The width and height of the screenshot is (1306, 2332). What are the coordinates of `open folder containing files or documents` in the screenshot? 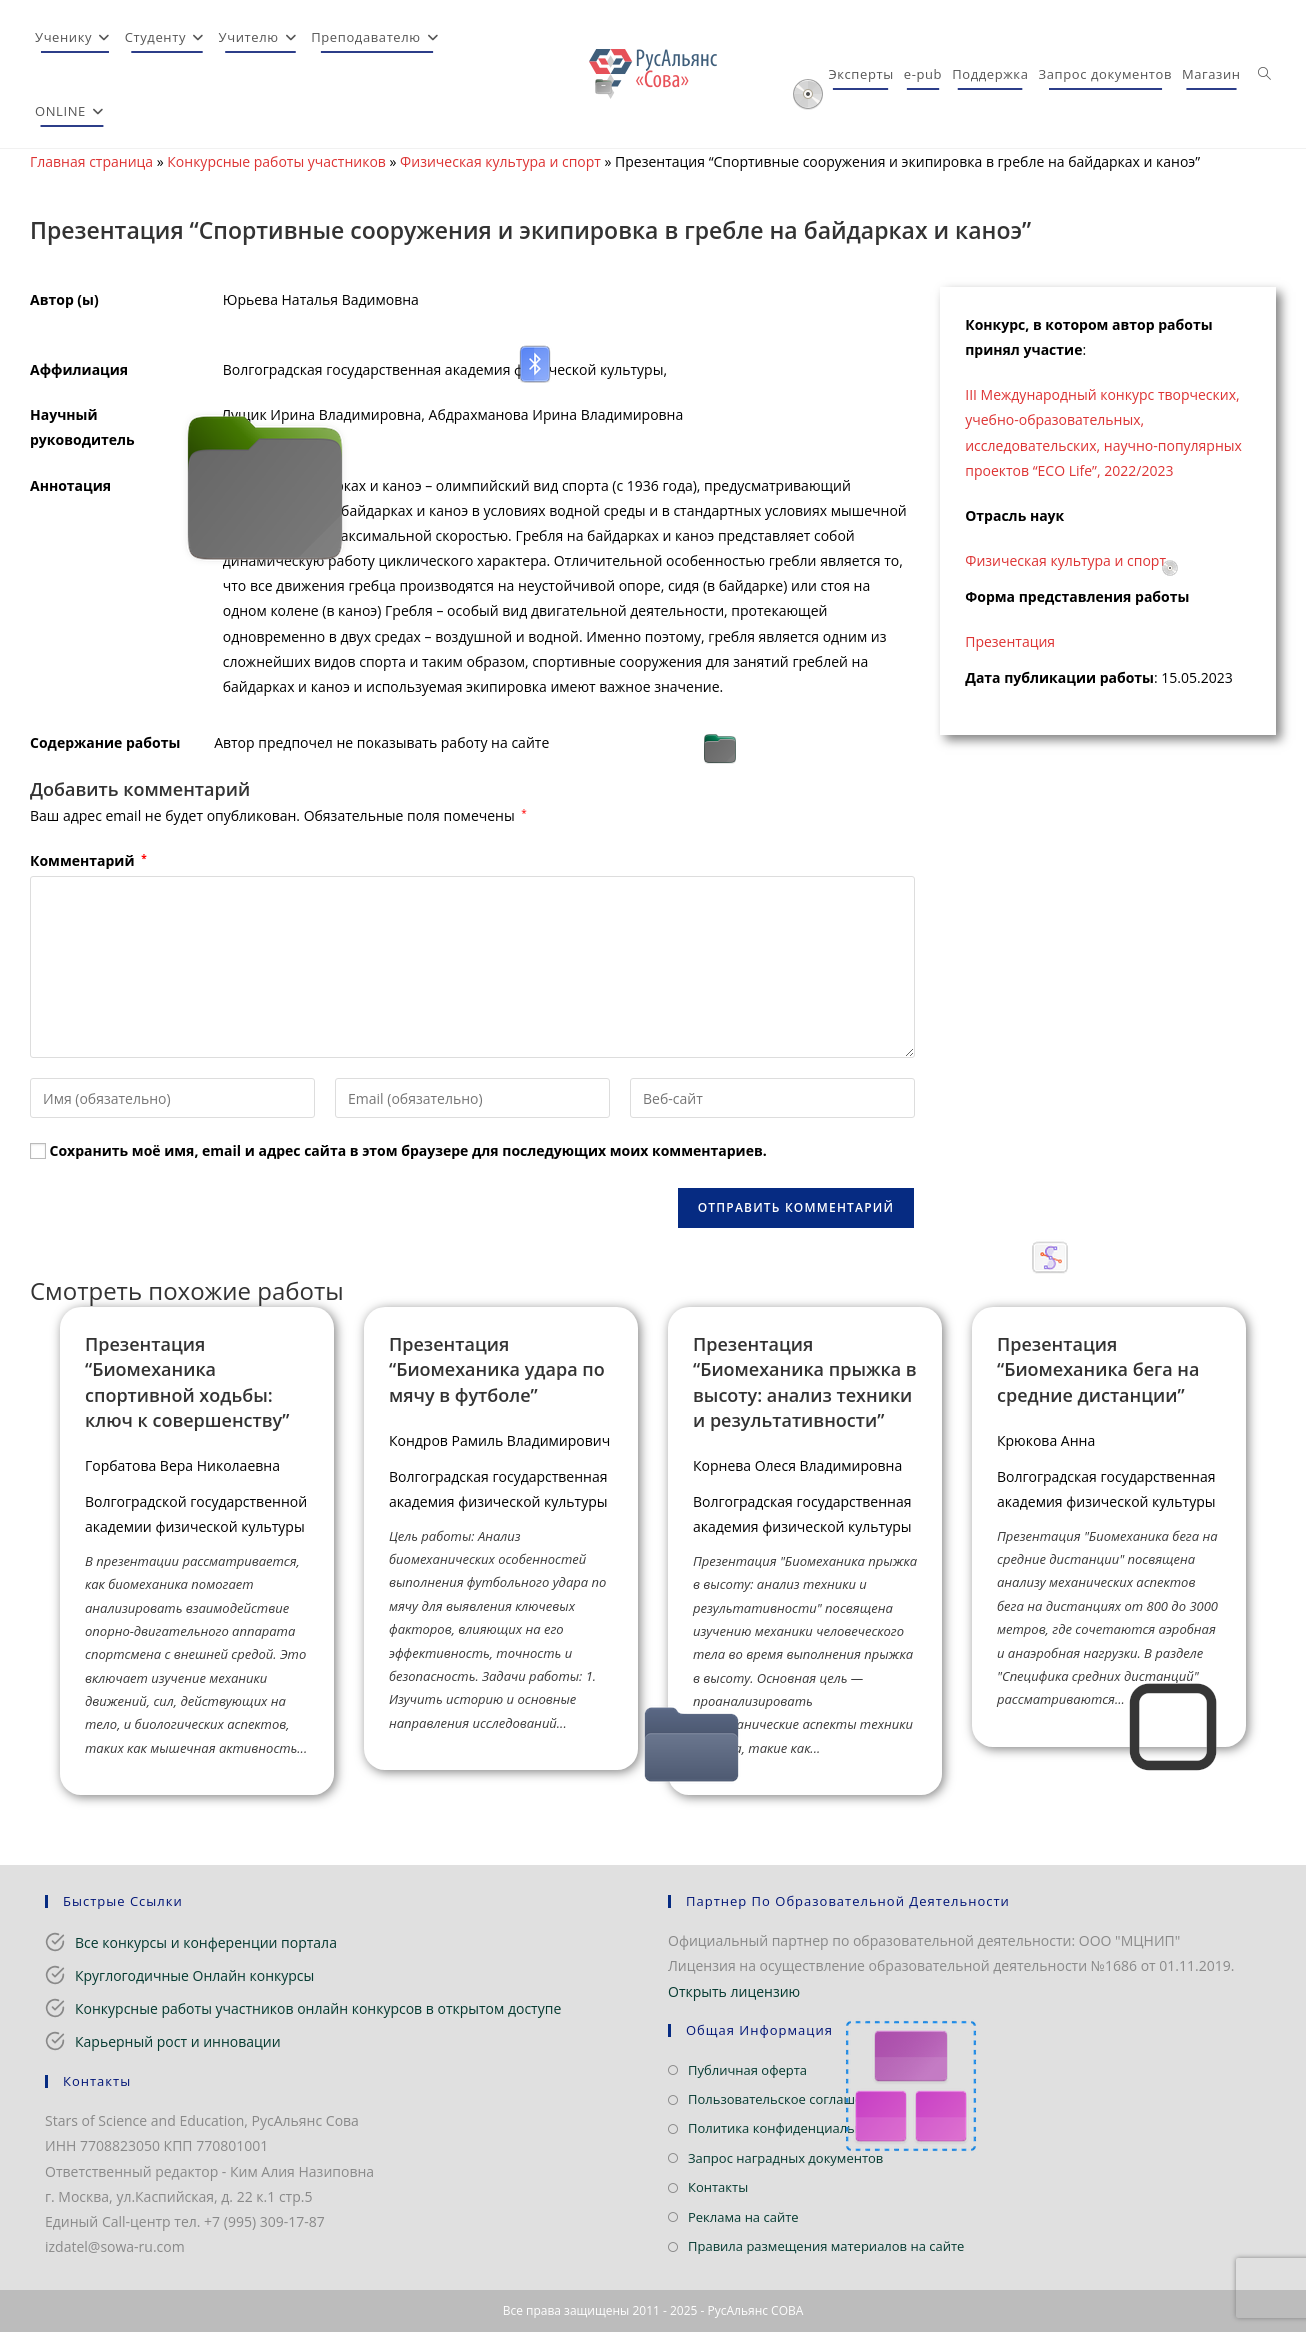 It's located at (691, 1744).